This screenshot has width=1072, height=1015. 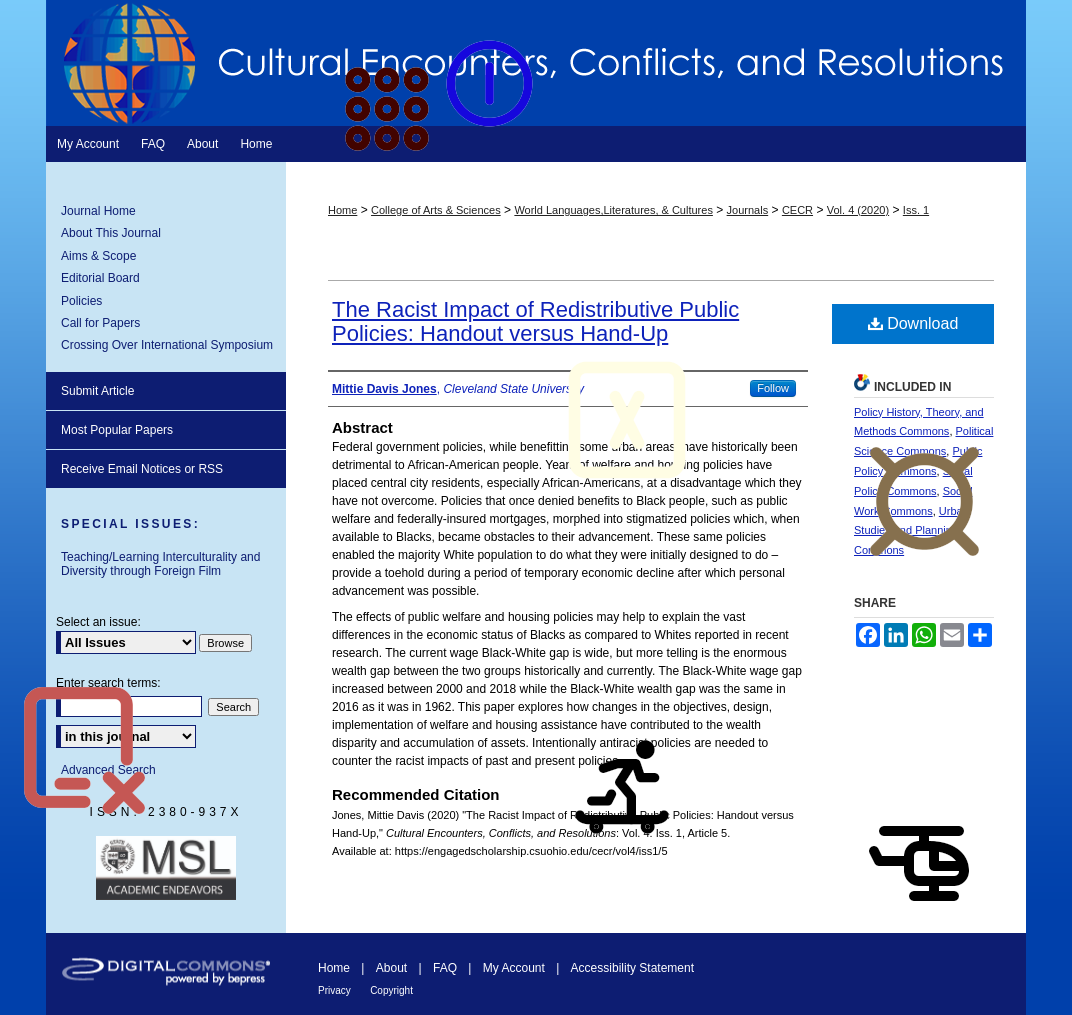 I want to click on open the dial pad, so click(x=387, y=109).